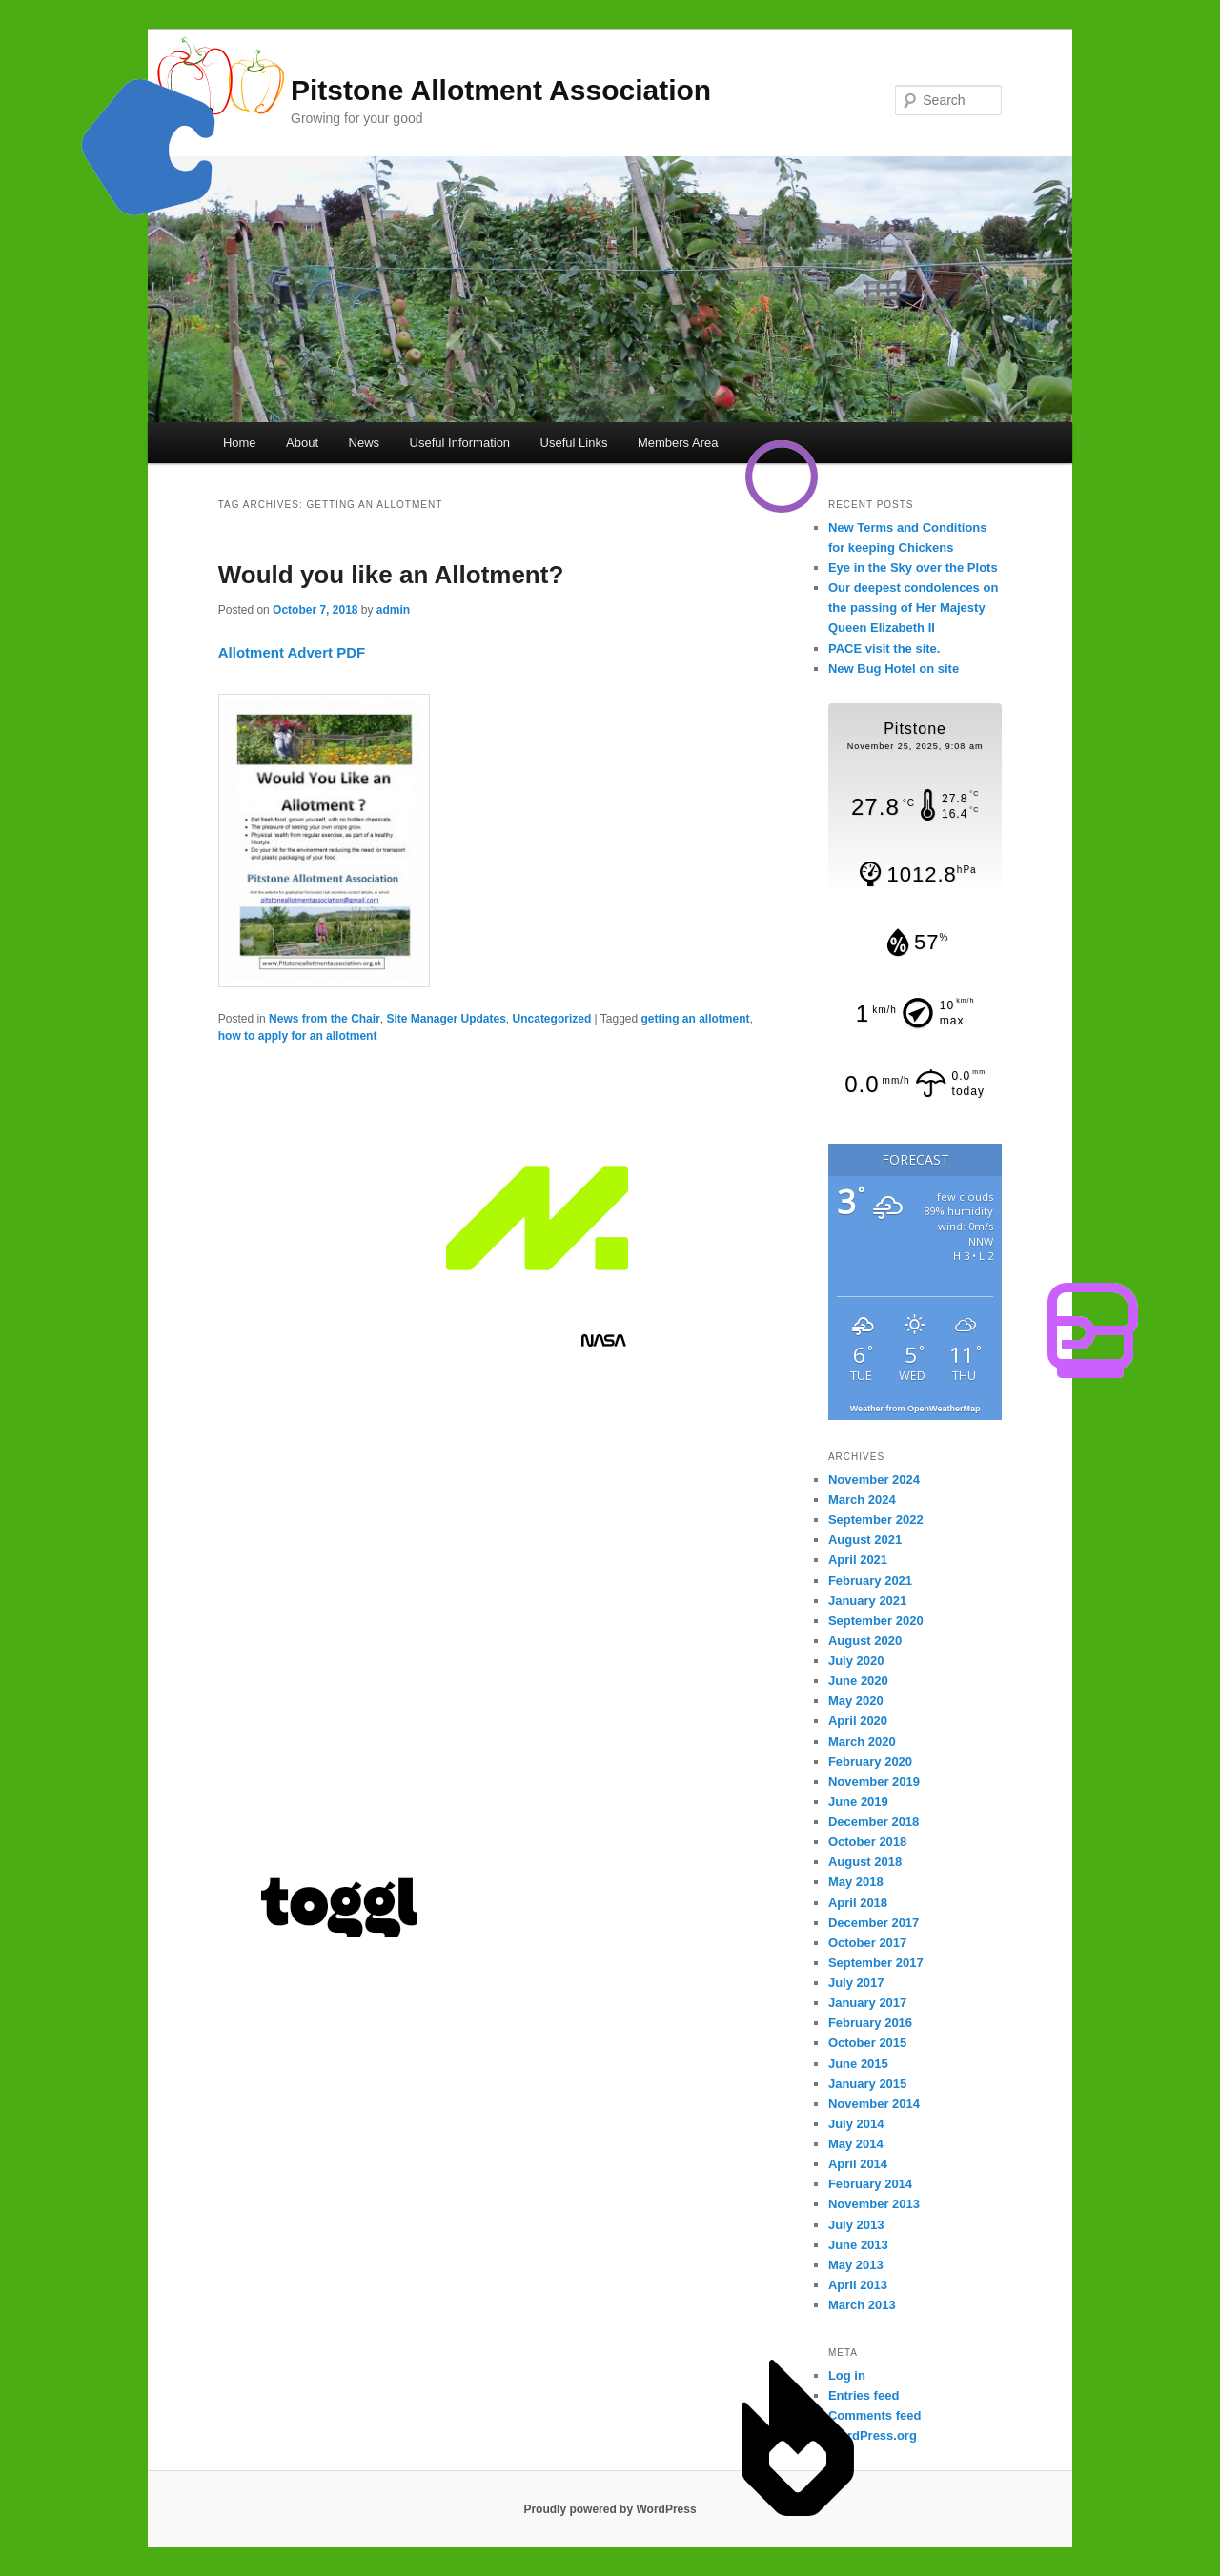  Describe the element at coordinates (338, 1907) in the screenshot. I see `open Toggl time tracking app` at that location.